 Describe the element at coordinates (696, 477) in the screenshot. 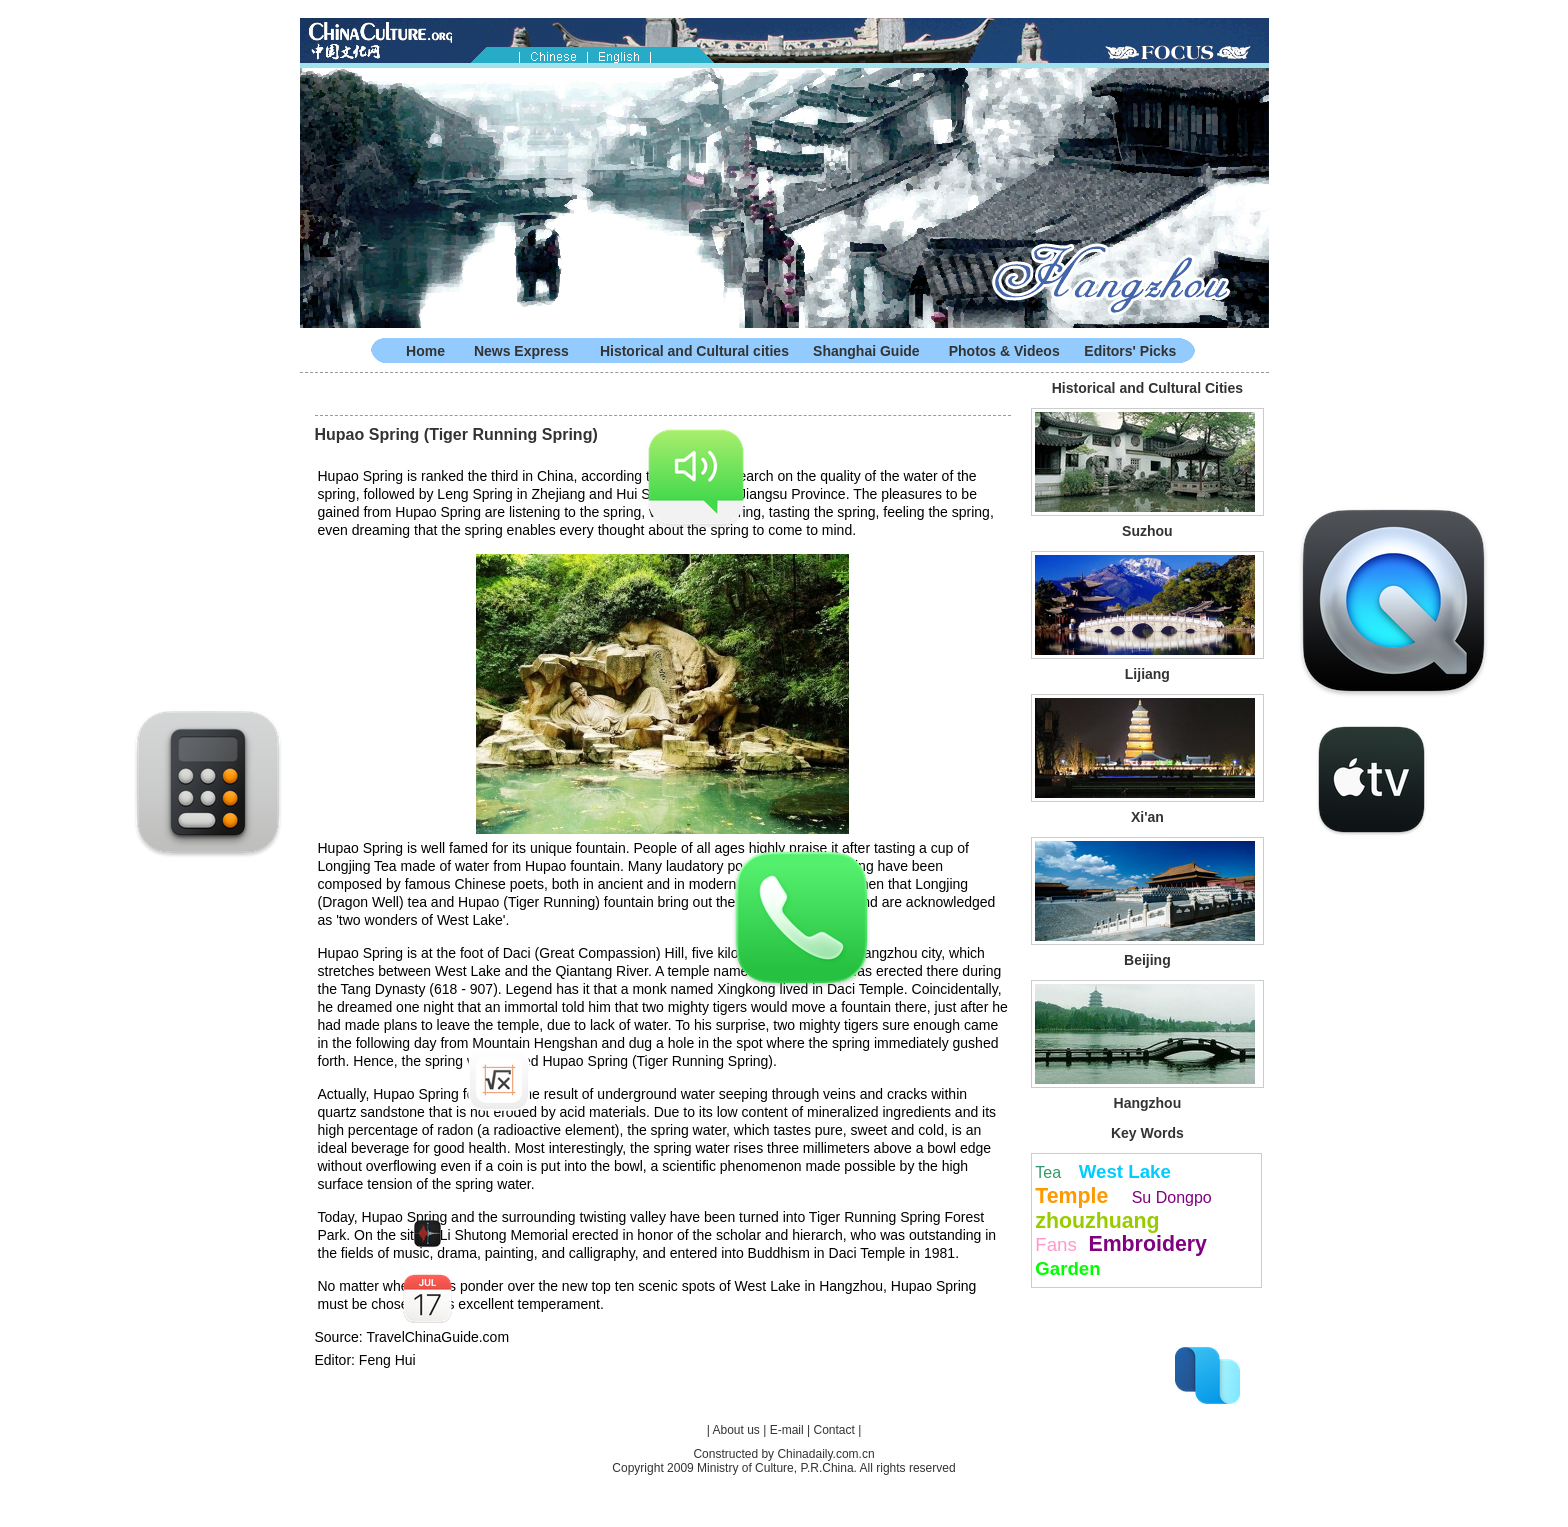

I see `open kmouth text-to-speech application` at that location.